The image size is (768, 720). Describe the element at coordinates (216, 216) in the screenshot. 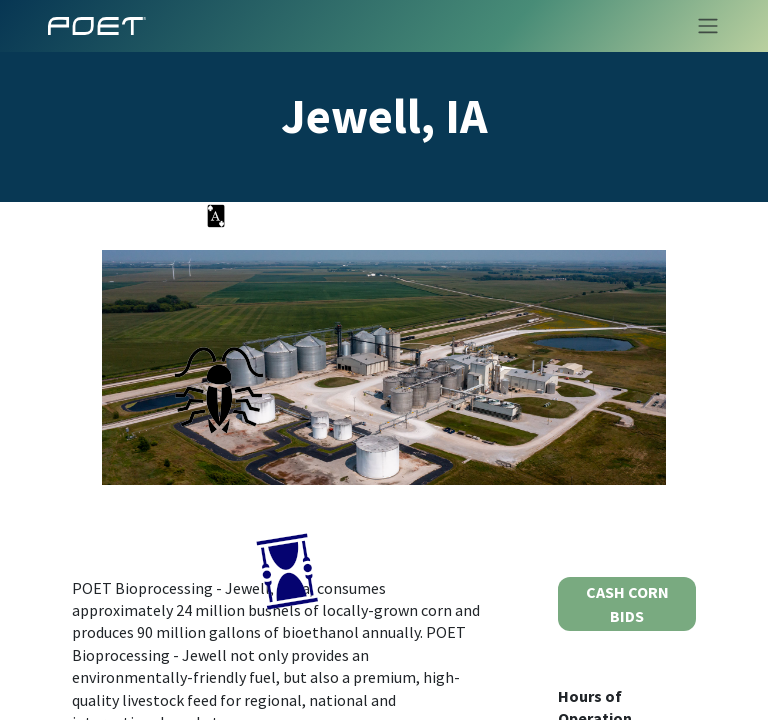

I see `access card games or solitaire` at that location.